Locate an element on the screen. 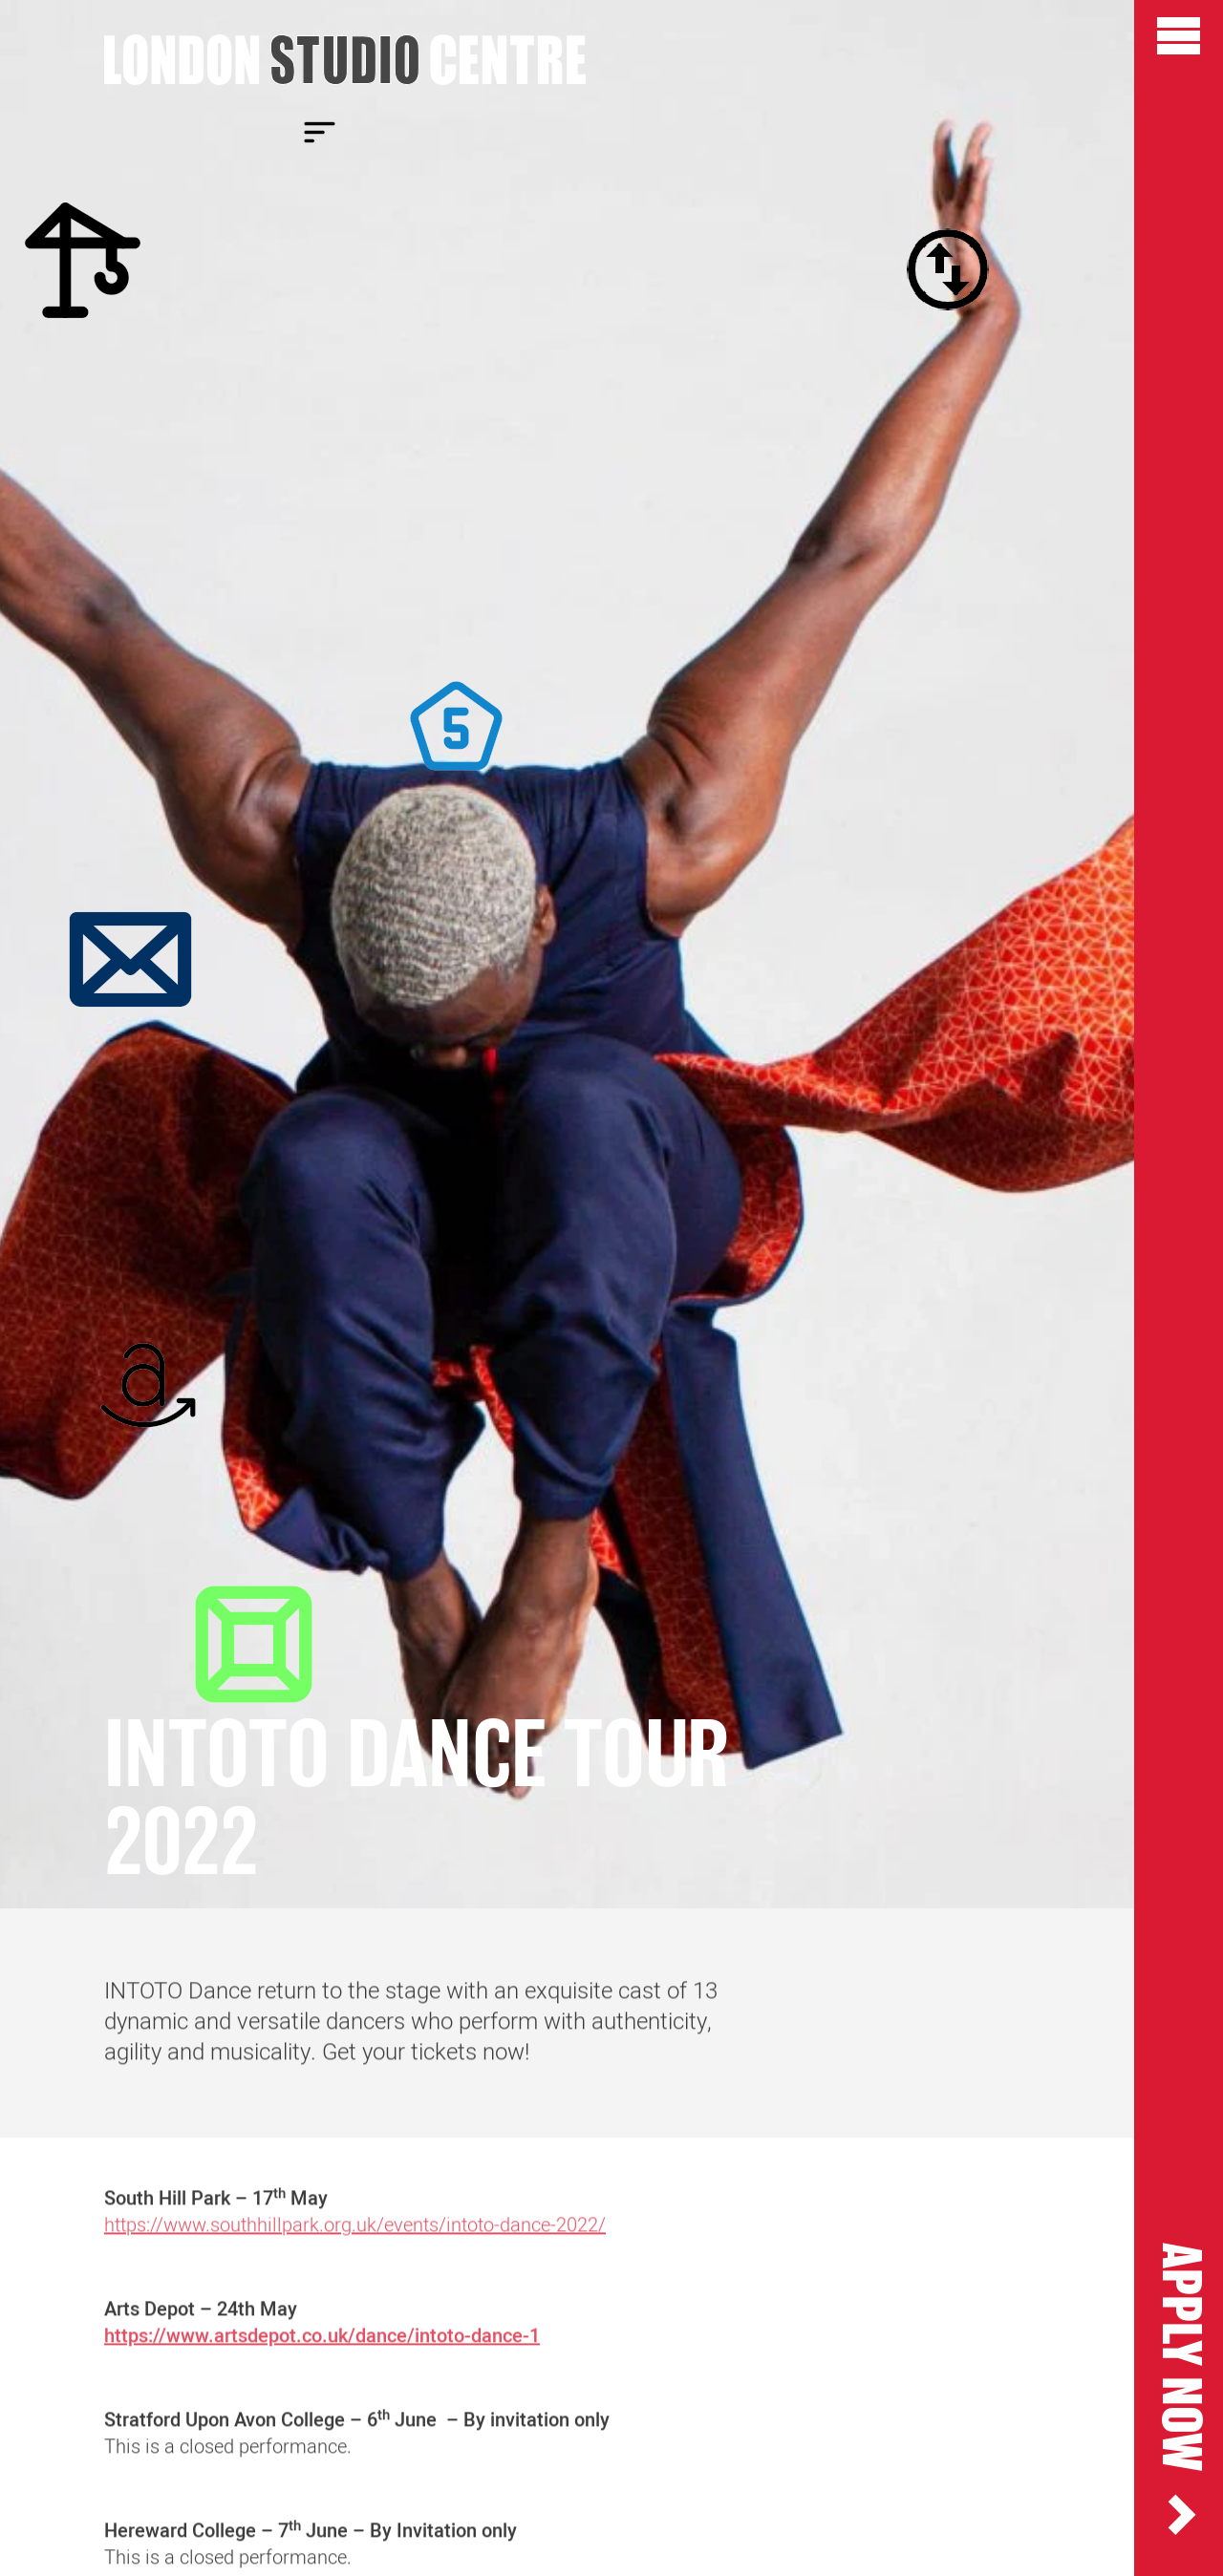 The height and width of the screenshot is (2576, 1223). inspect element box model in developer tools is located at coordinates (253, 1644).